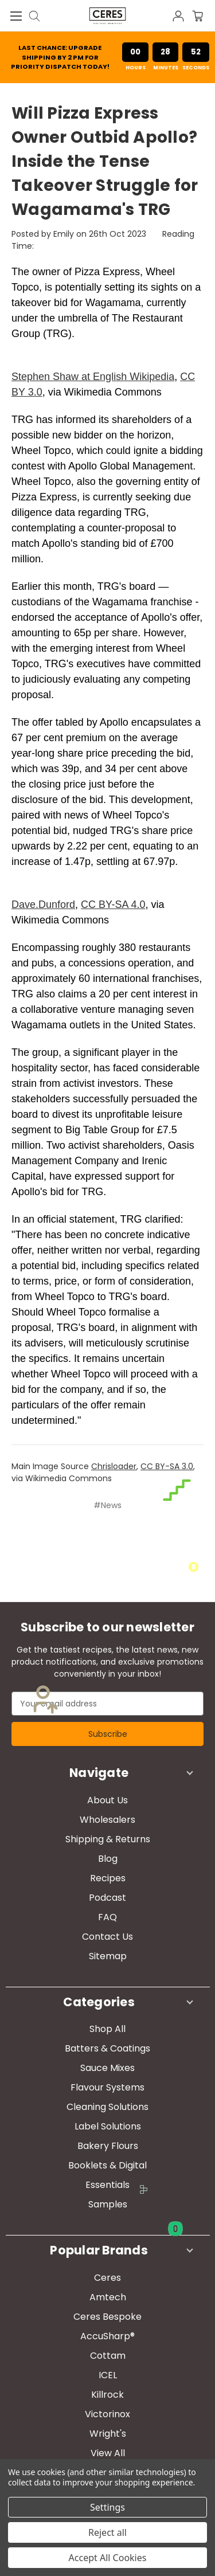  What do you see at coordinates (193, 1567) in the screenshot?
I see `xbox controller B button indicator` at bounding box center [193, 1567].